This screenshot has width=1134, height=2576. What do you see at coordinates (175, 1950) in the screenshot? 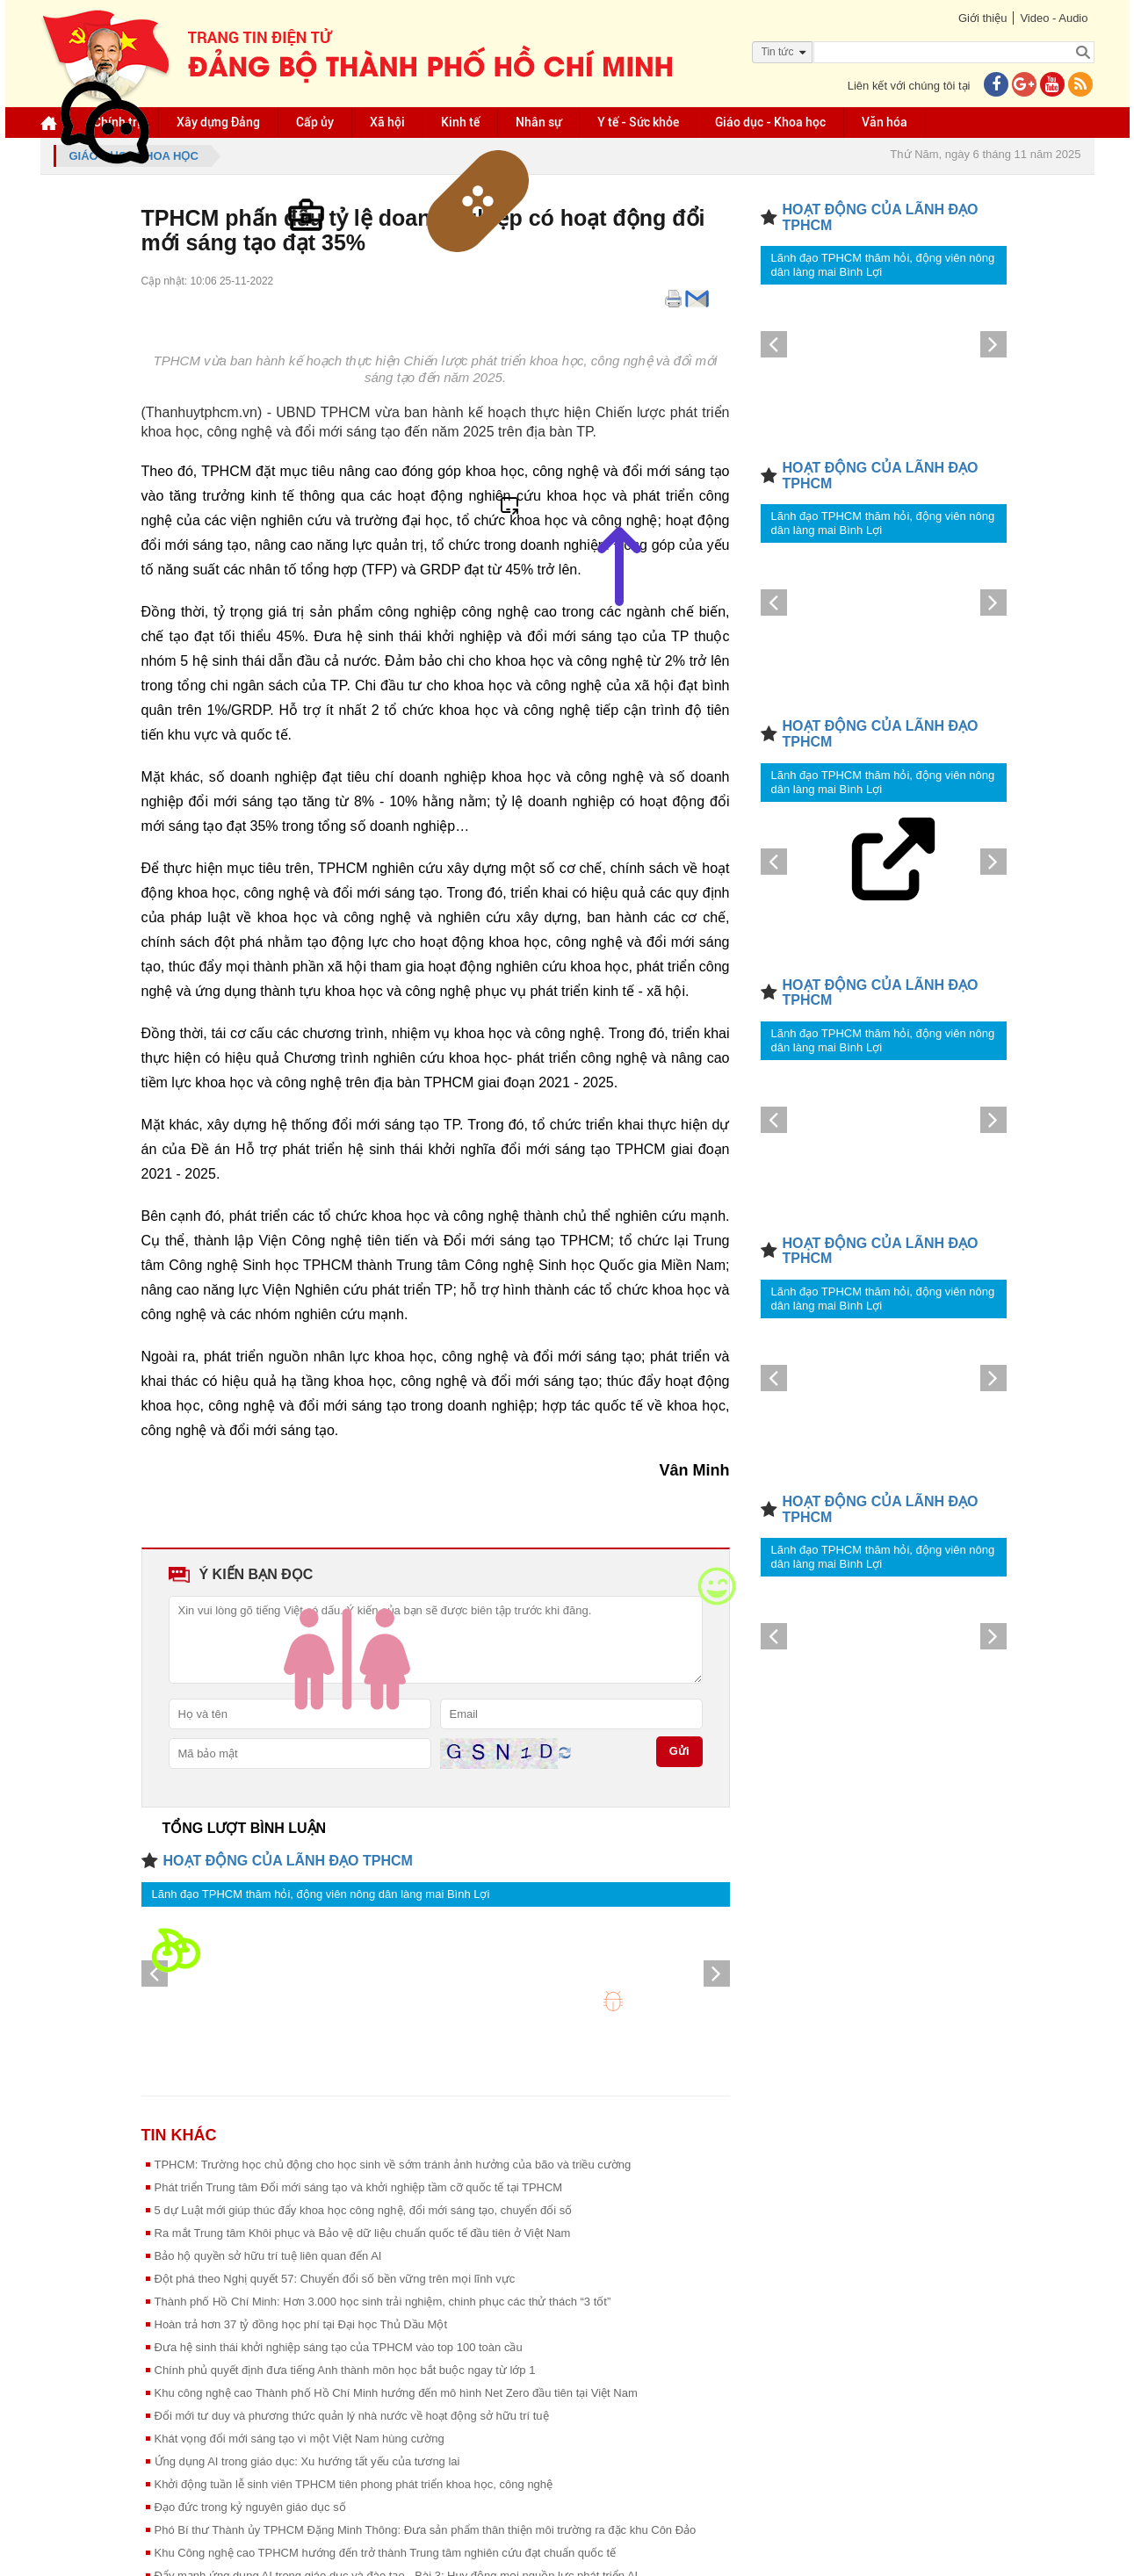
I see `indicates fruit or produce category` at bounding box center [175, 1950].